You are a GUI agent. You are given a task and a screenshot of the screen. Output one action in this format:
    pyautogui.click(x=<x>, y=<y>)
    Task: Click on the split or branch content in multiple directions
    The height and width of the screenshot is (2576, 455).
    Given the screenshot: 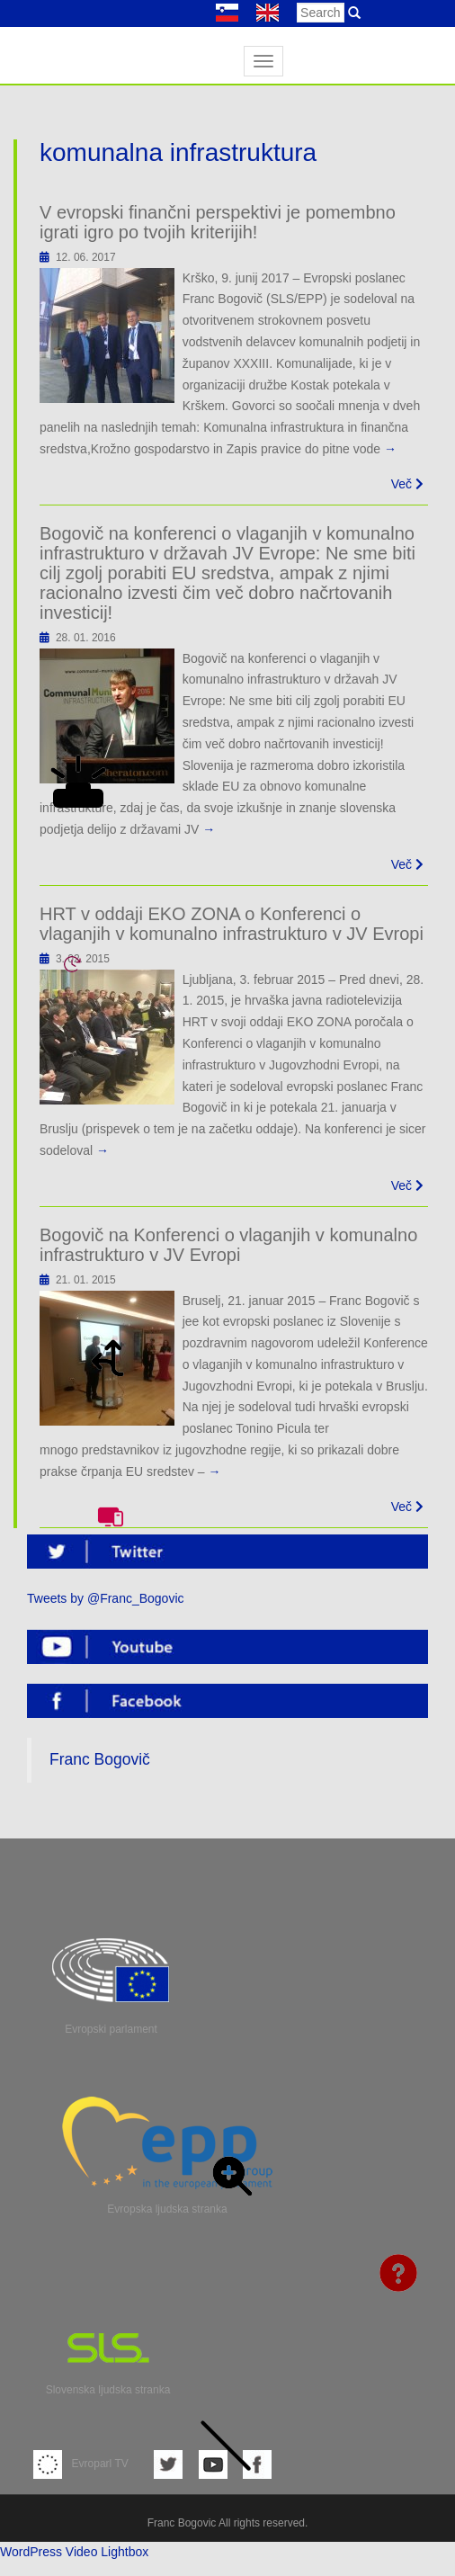 What is the action you would take?
    pyautogui.click(x=109, y=1359)
    